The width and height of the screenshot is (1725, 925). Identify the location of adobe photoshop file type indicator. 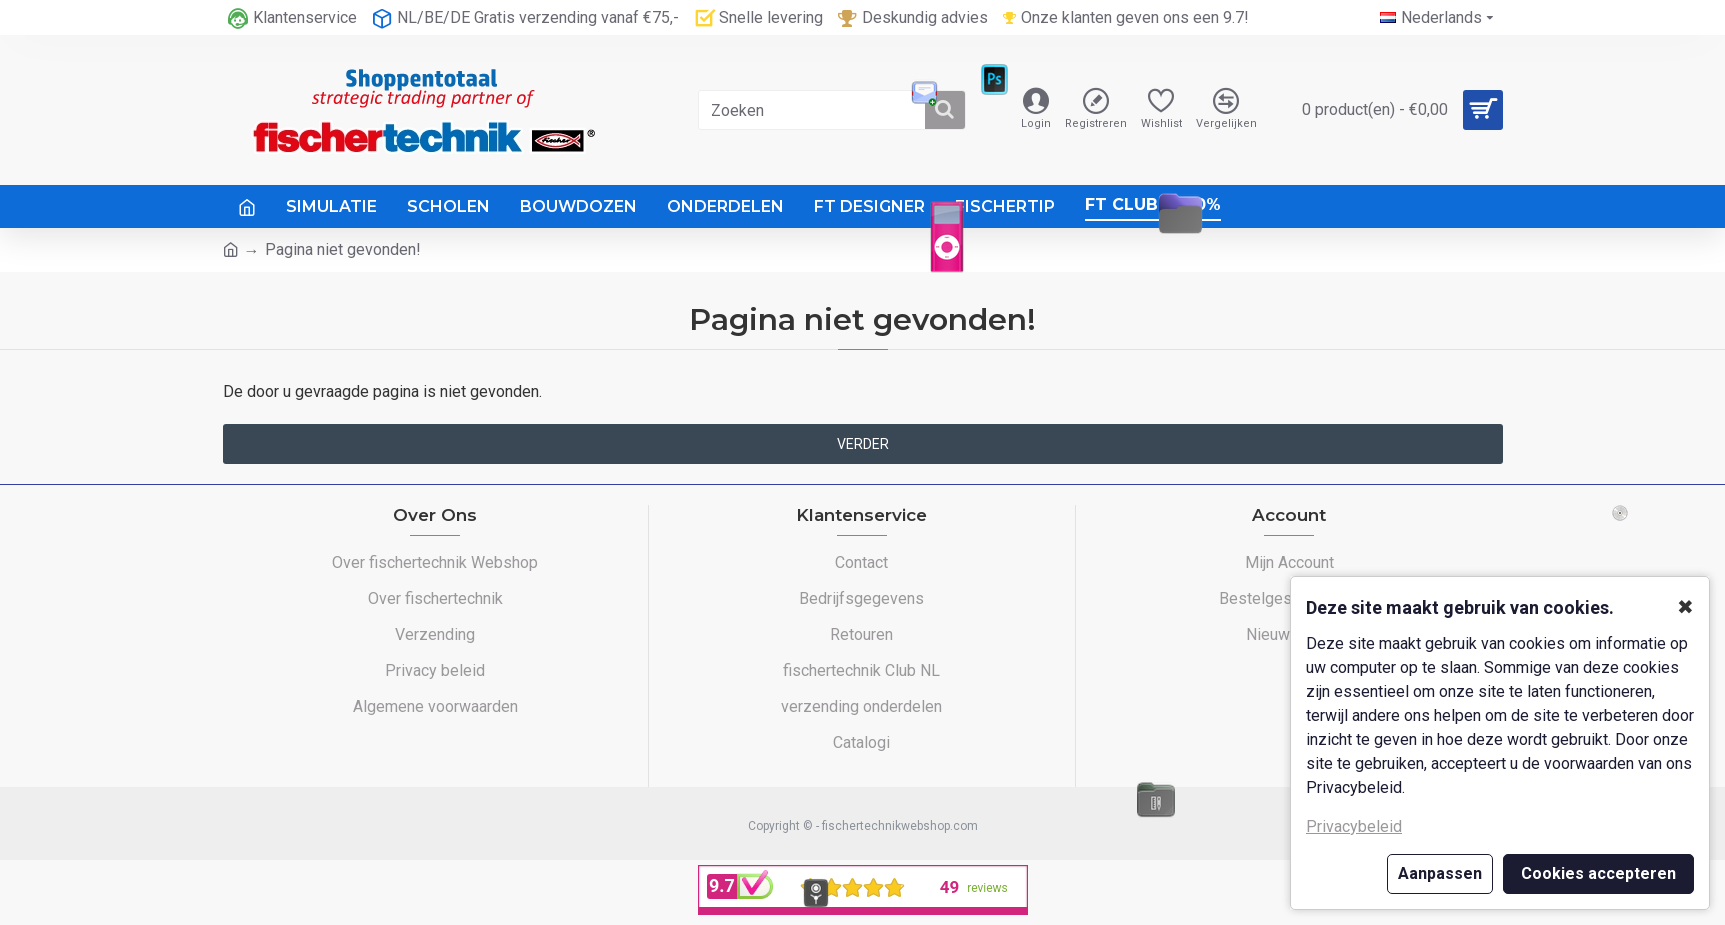
(994, 79).